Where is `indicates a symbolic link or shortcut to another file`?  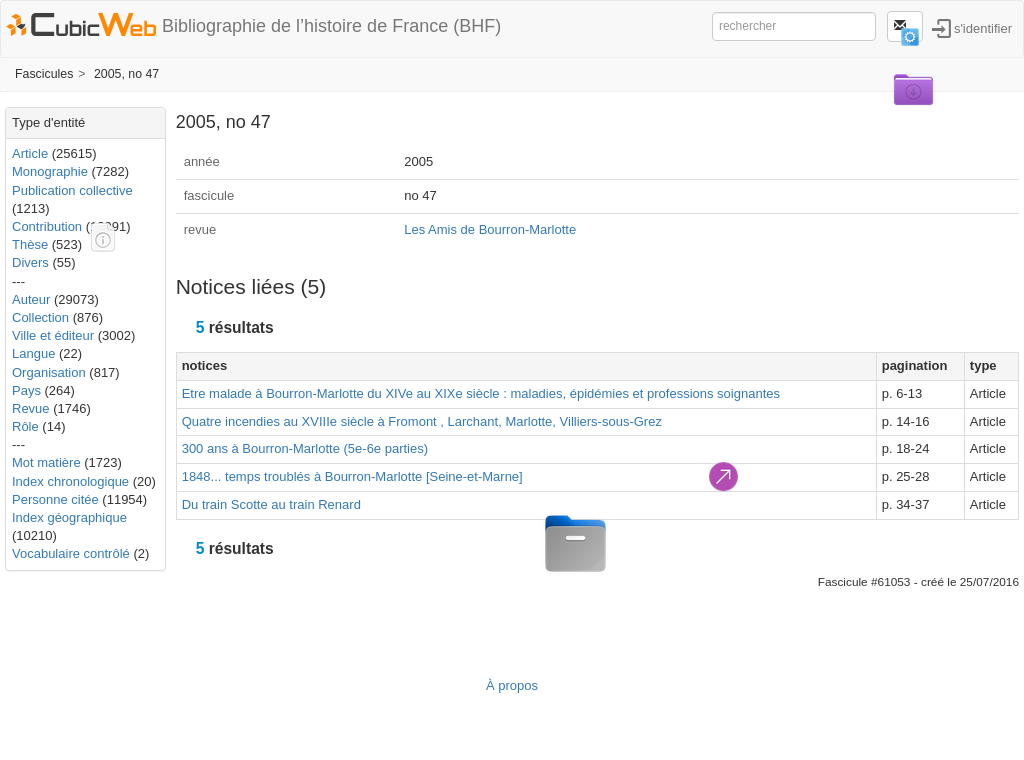 indicates a symbolic link or shortcut to another file is located at coordinates (723, 476).